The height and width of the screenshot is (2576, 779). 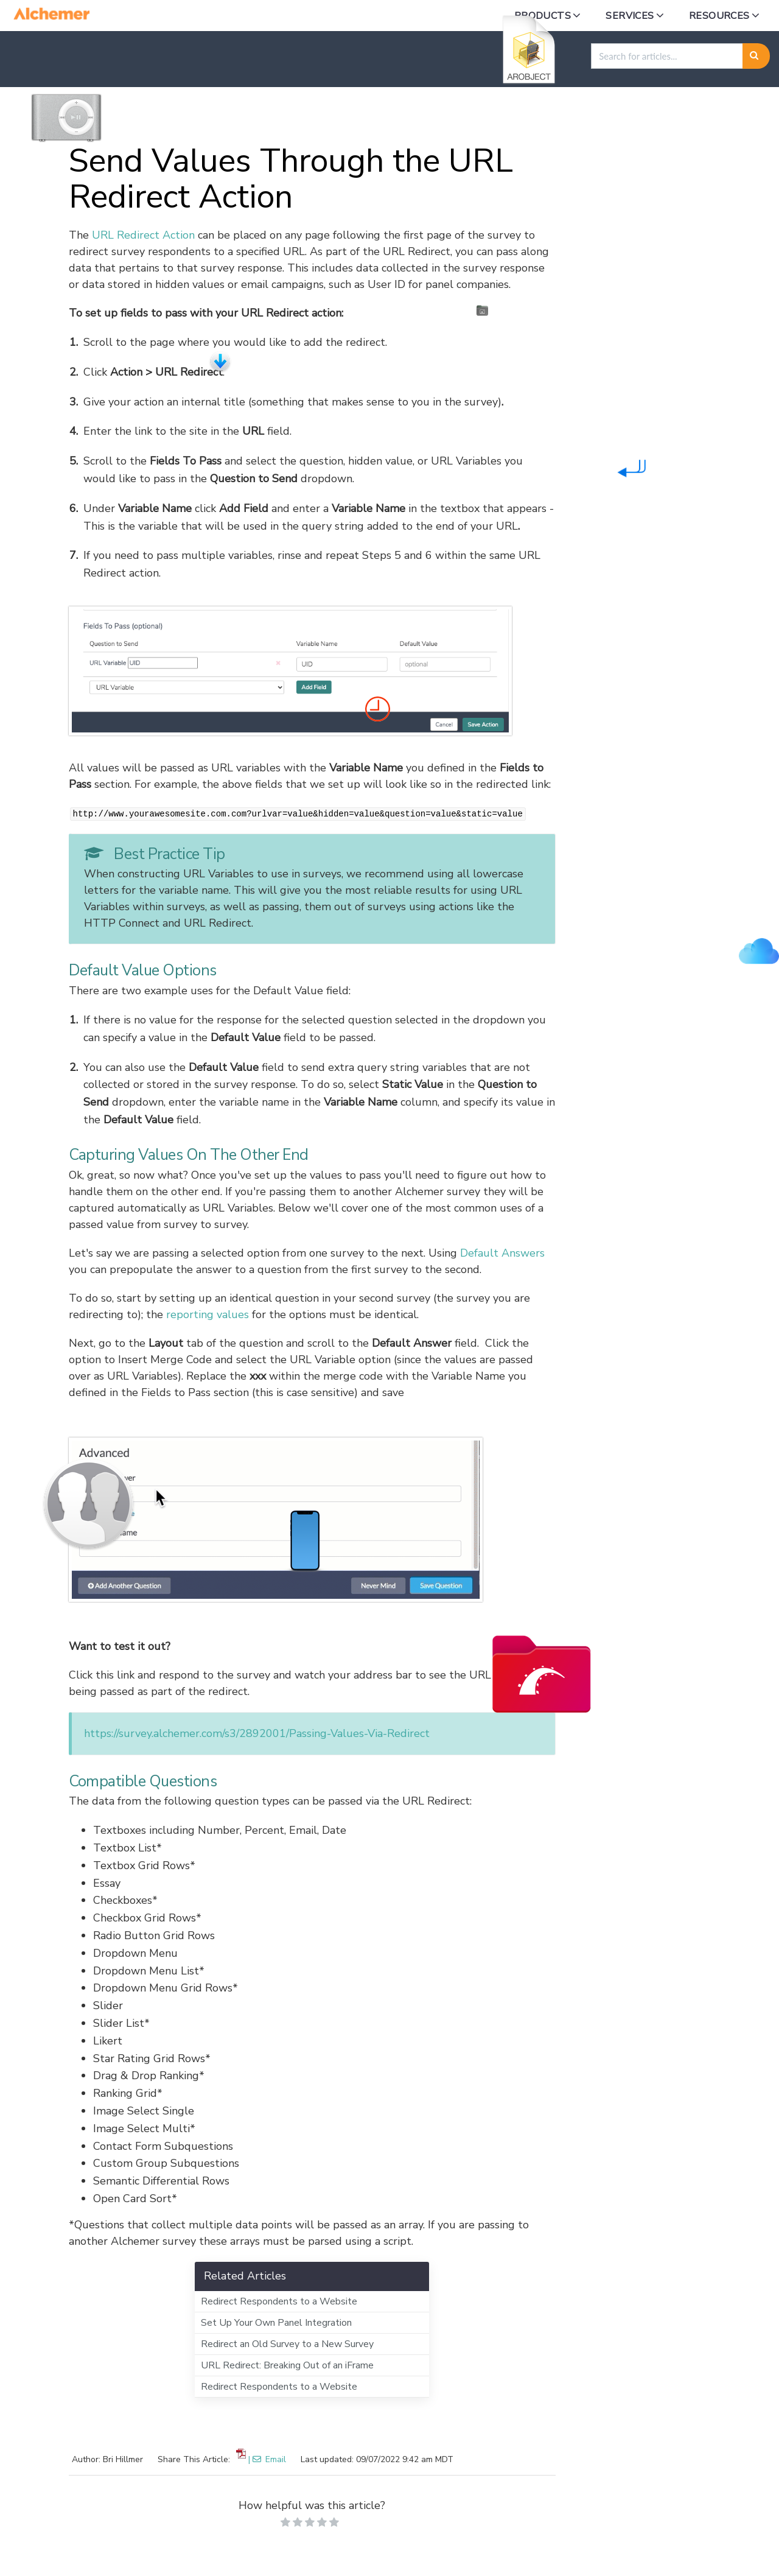 What do you see at coordinates (482, 310) in the screenshot?
I see `open your pictures folder` at bounding box center [482, 310].